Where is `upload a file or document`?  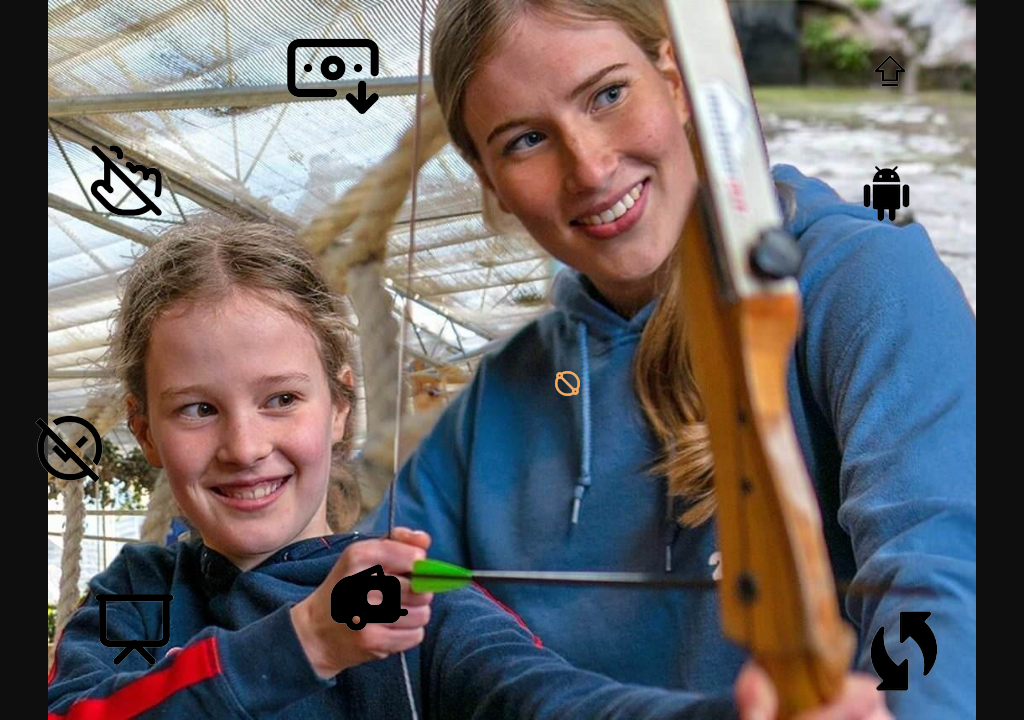
upload a file or document is located at coordinates (890, 72).